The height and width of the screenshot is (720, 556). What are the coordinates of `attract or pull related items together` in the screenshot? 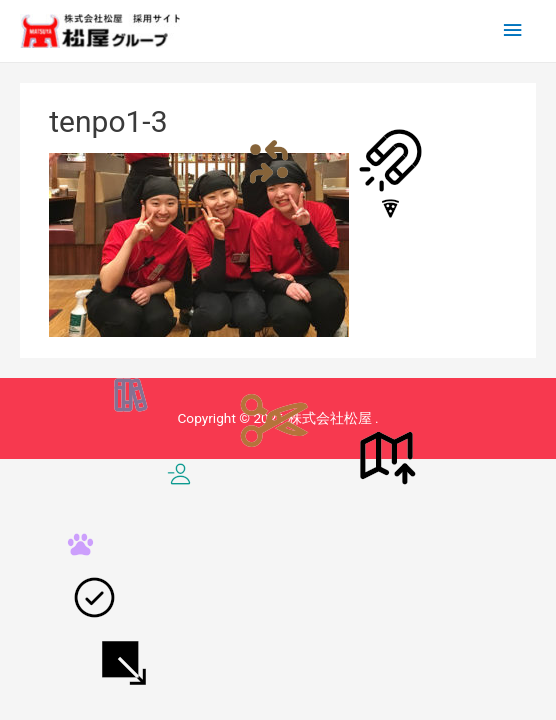 It's located at (390, 160).